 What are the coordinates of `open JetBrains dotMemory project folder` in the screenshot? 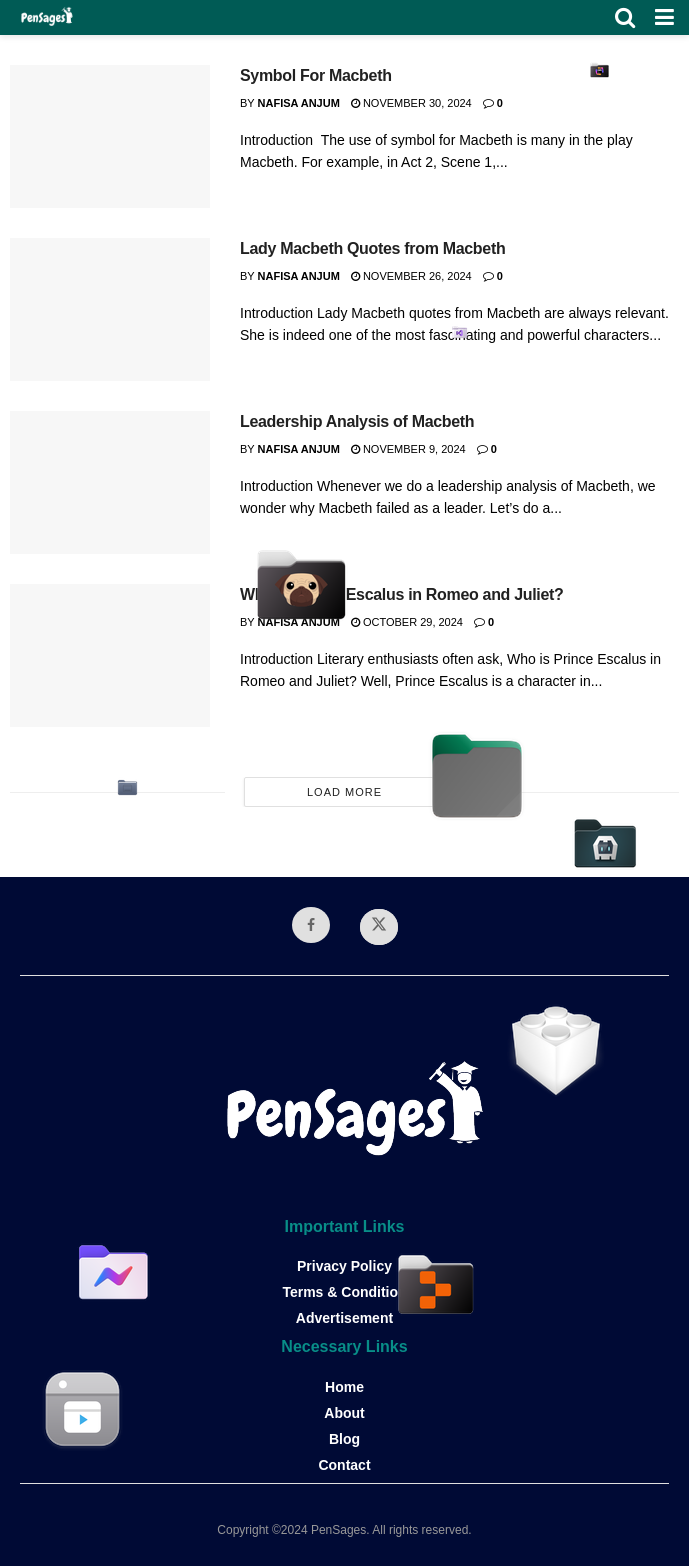 It's located at (599, 70).